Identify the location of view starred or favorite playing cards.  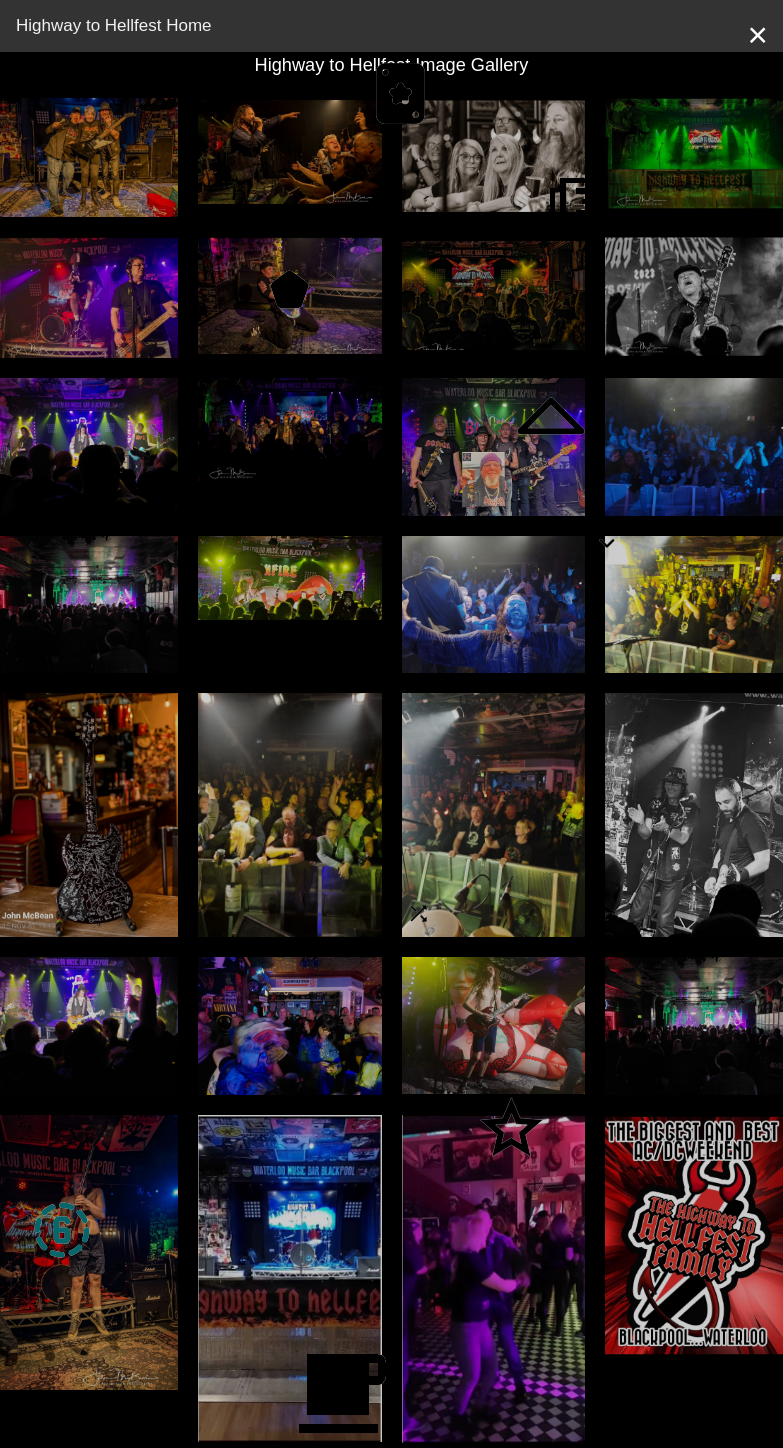
(400, 93).